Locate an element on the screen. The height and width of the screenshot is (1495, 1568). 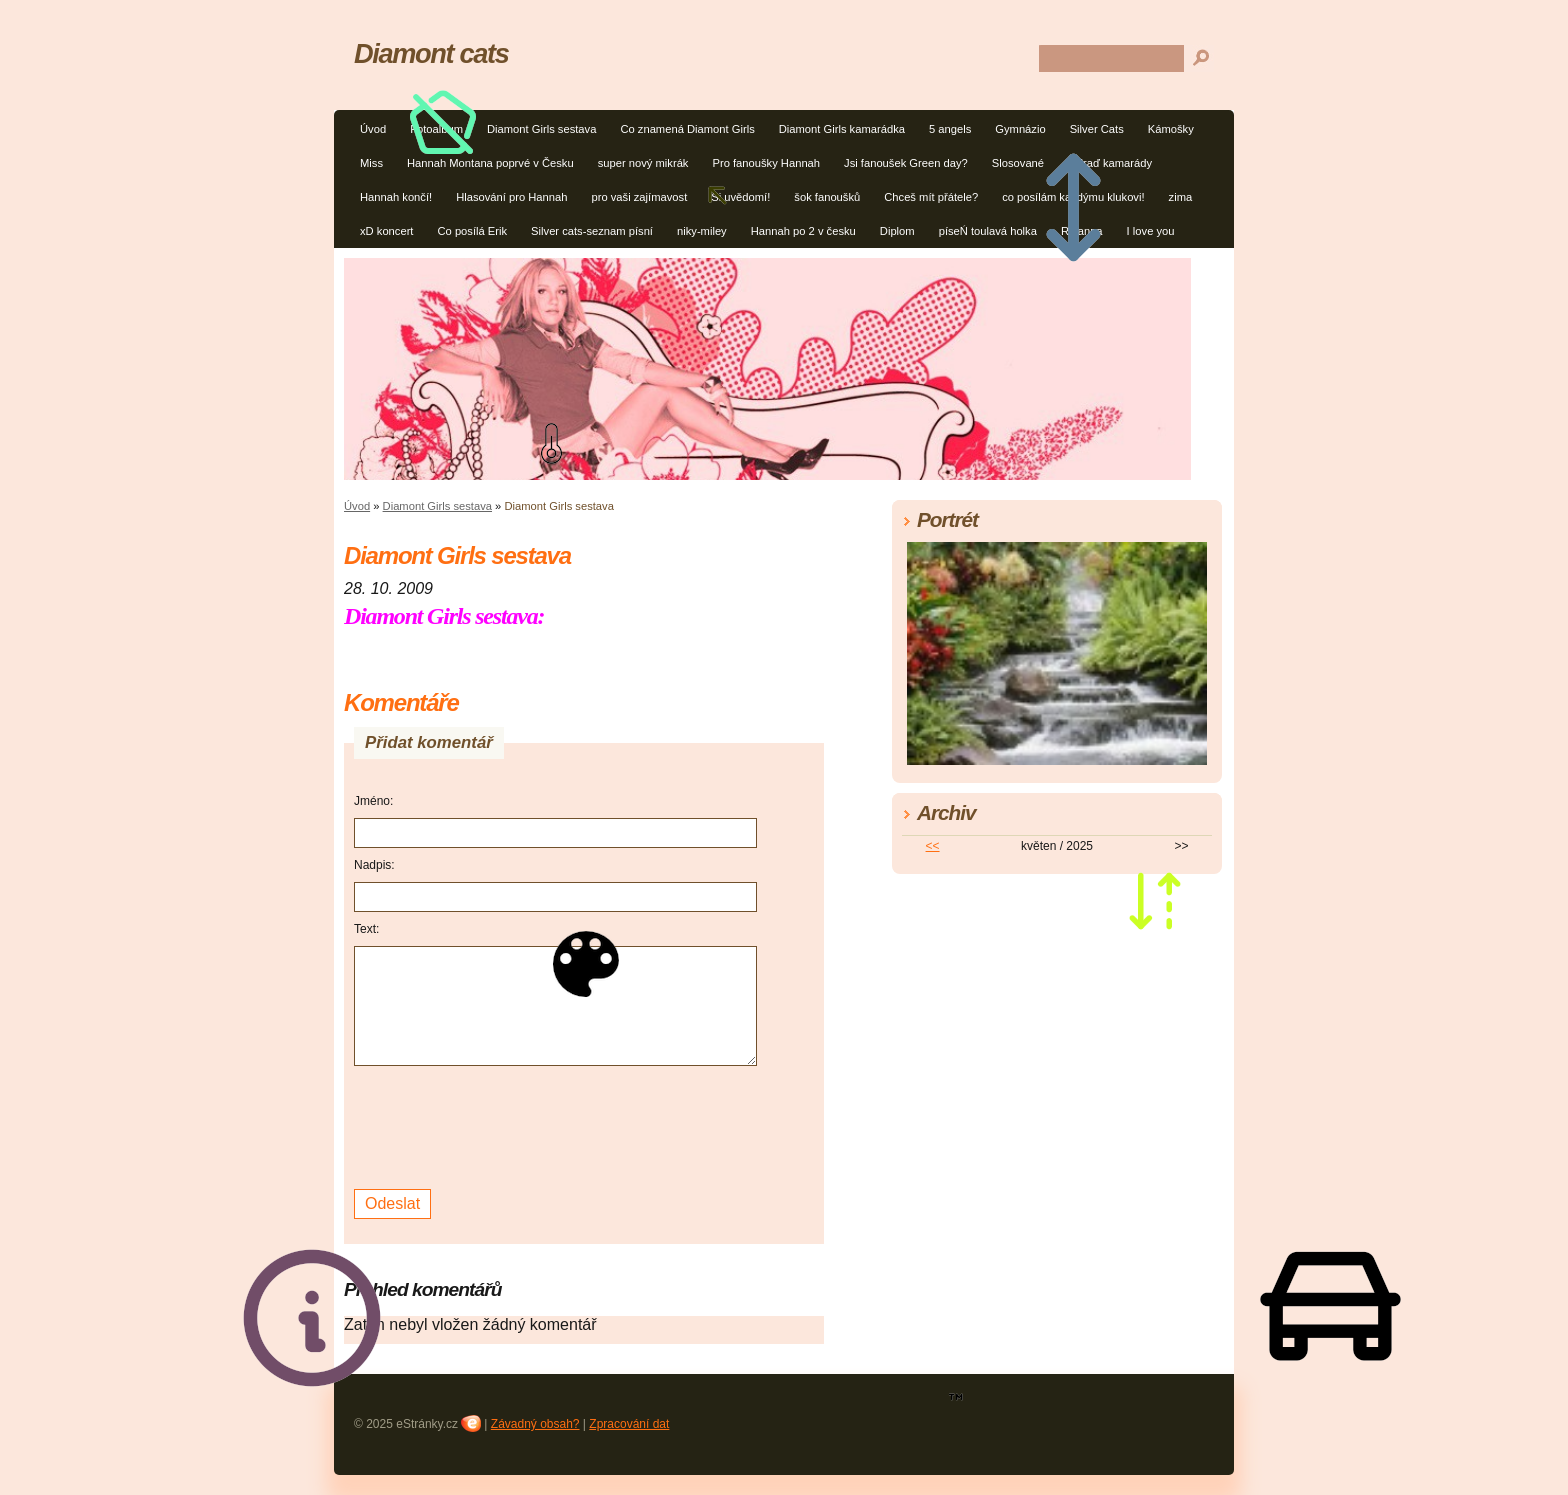
view more information or details is located at coordinates (312, 1318).